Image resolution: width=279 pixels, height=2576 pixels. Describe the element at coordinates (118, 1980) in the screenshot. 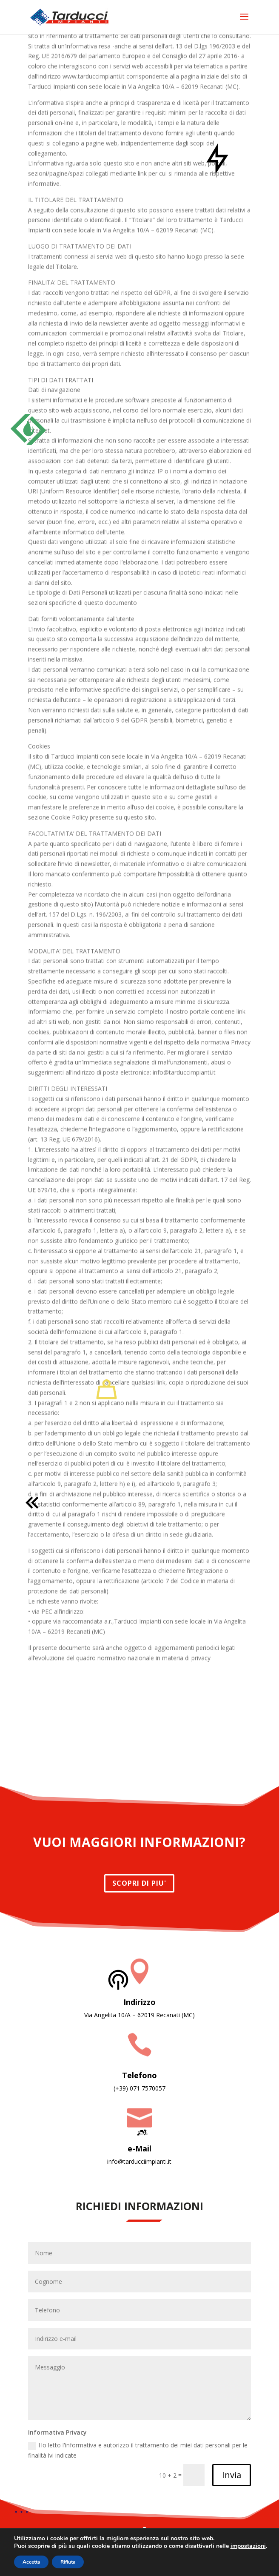

I see `indicates network signal or broadcast strength` at that location.